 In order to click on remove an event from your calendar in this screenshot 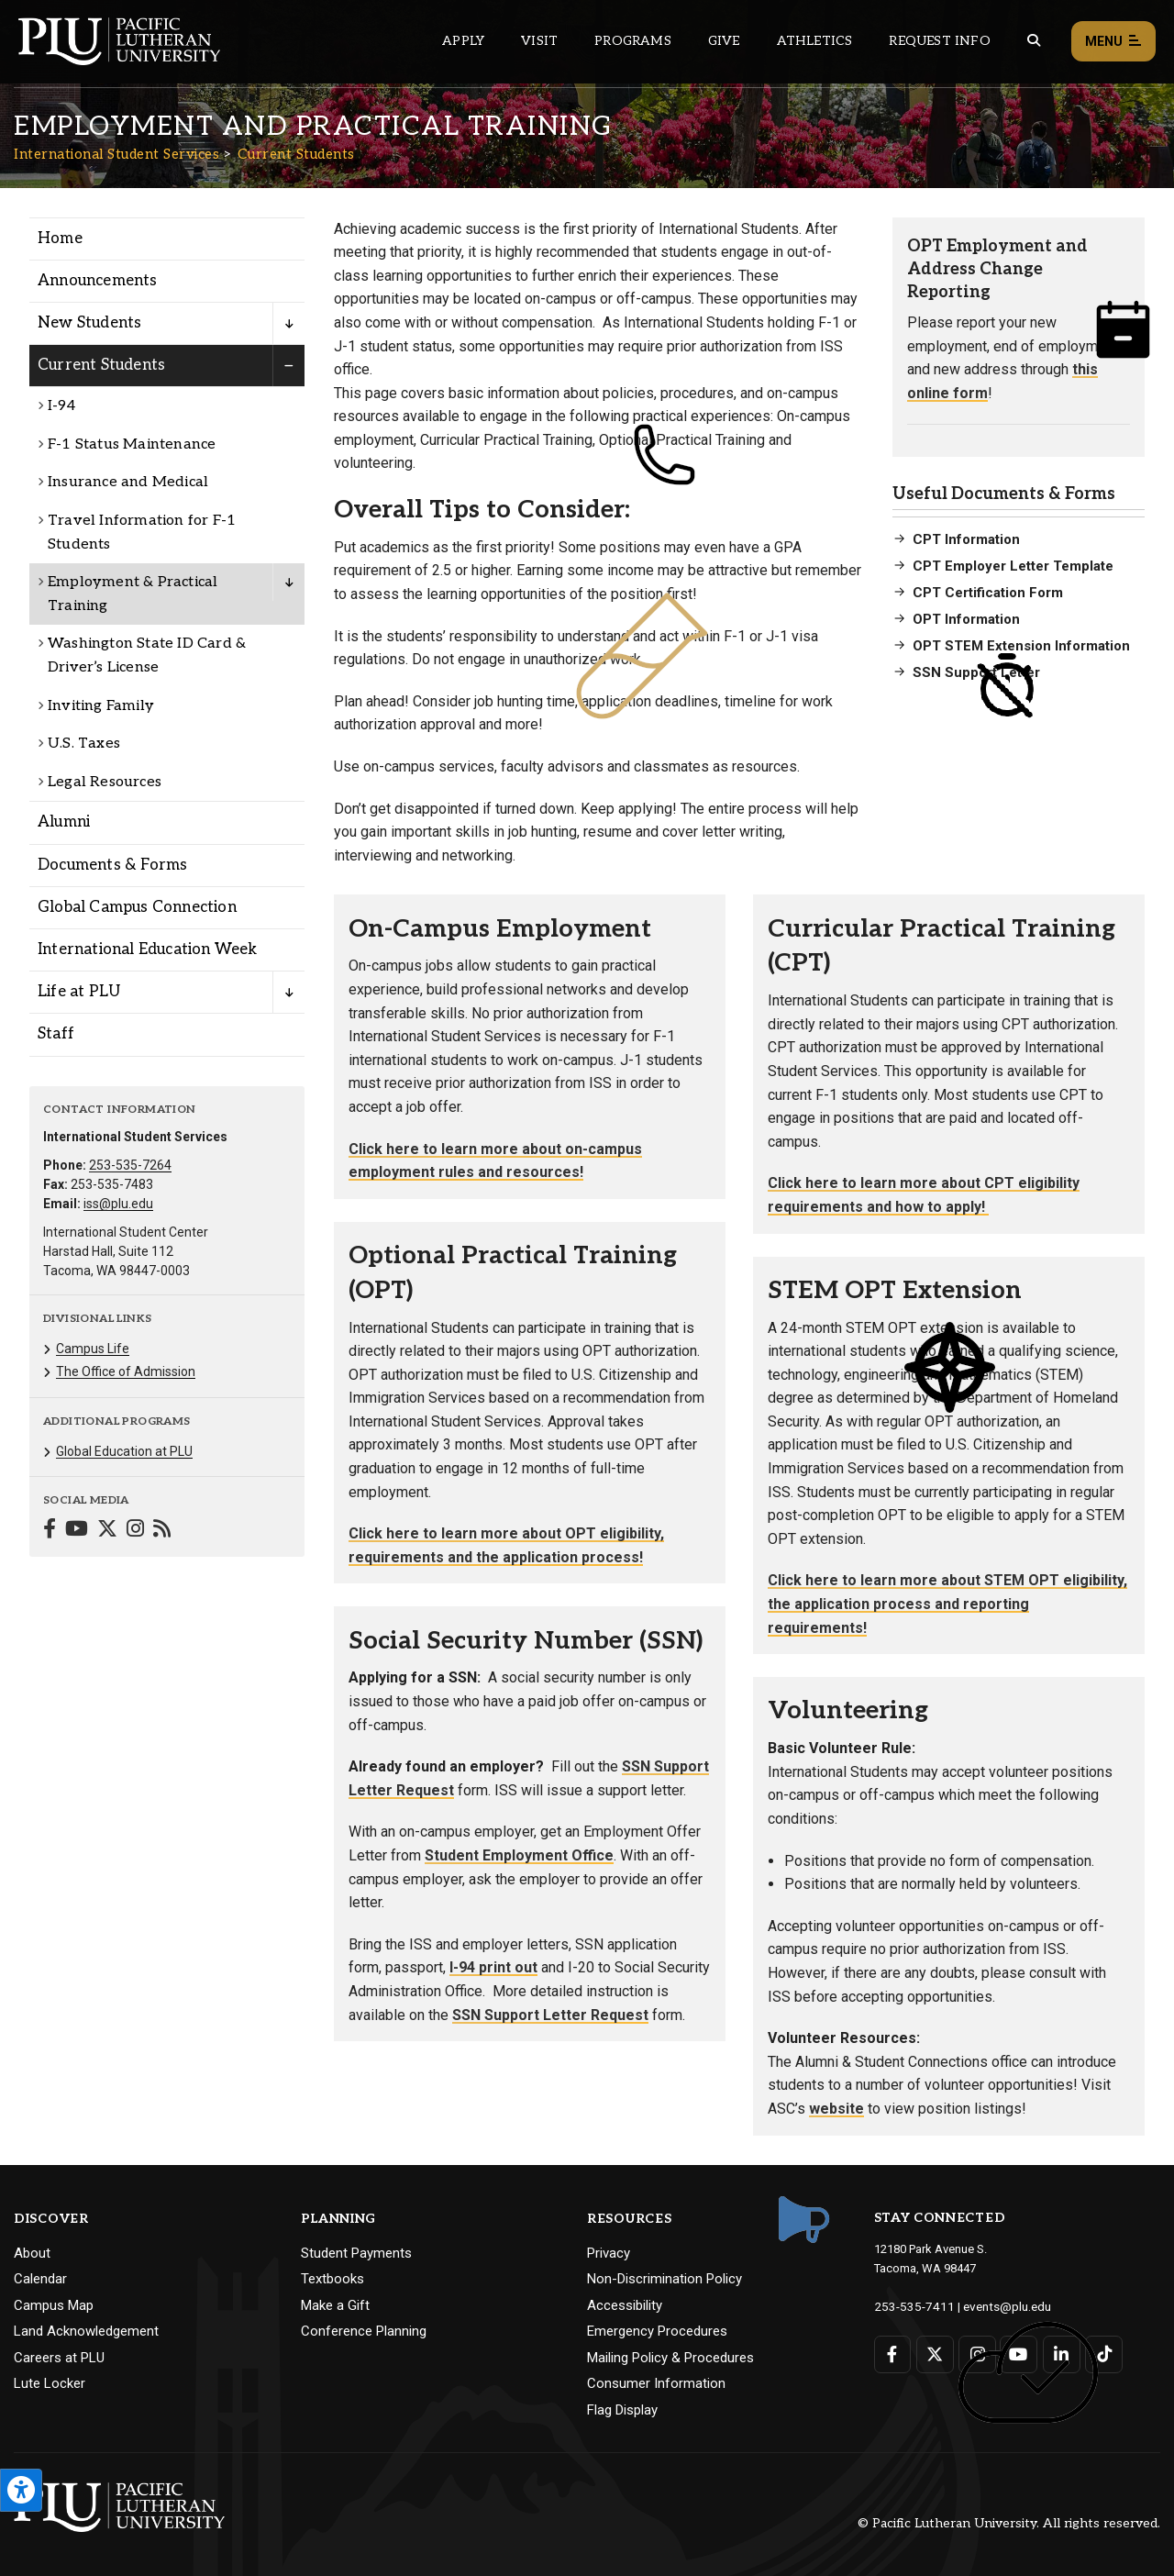, I will do `click(1123, 331)`.